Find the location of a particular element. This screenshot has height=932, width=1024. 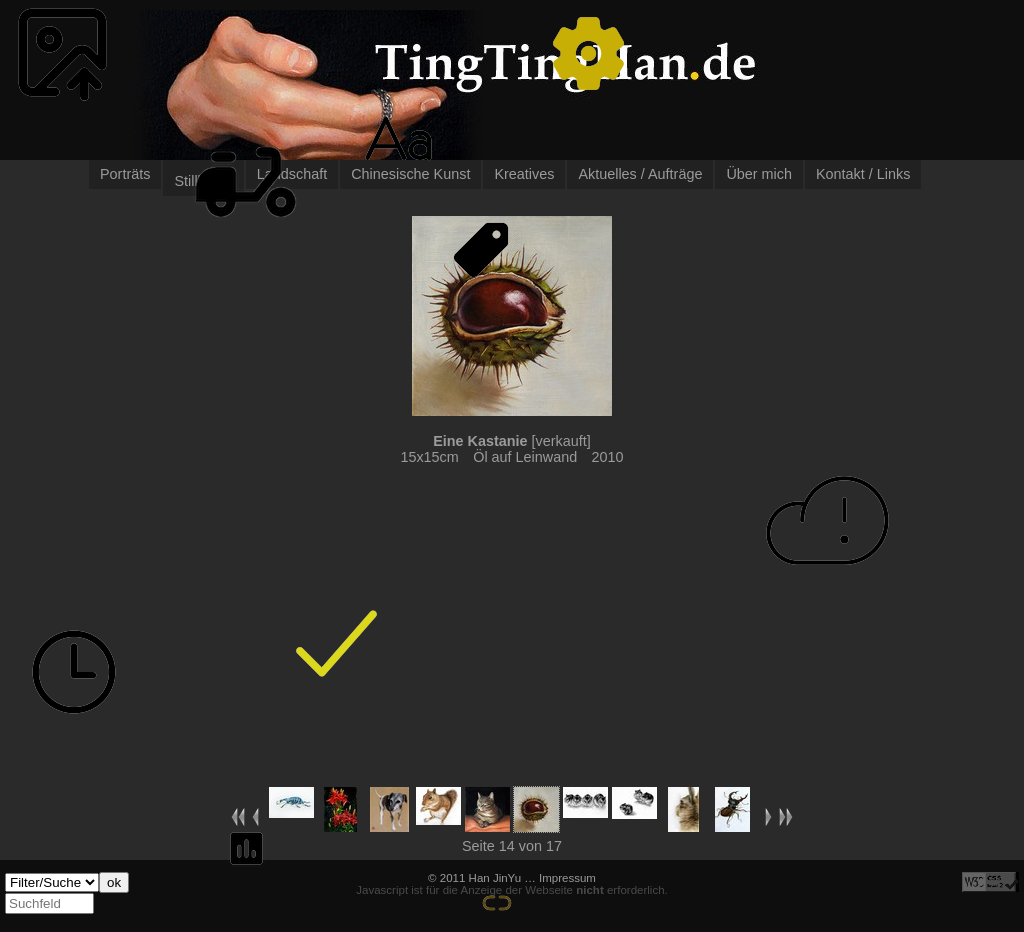

cloud storage warning or alert is located at coordinates (827, 520).